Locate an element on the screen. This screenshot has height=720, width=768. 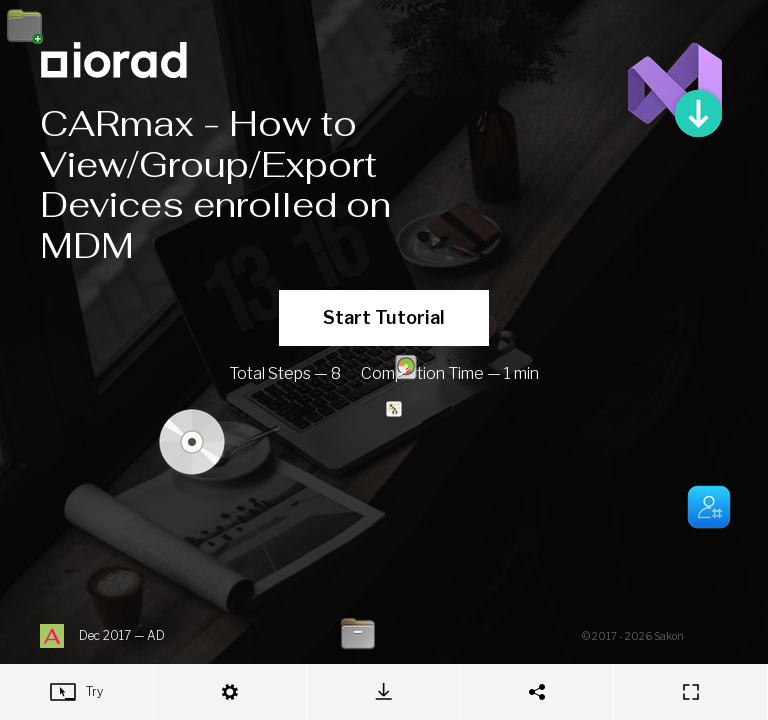
access sudo or admin user preferences is located at coordinates (709, 507).